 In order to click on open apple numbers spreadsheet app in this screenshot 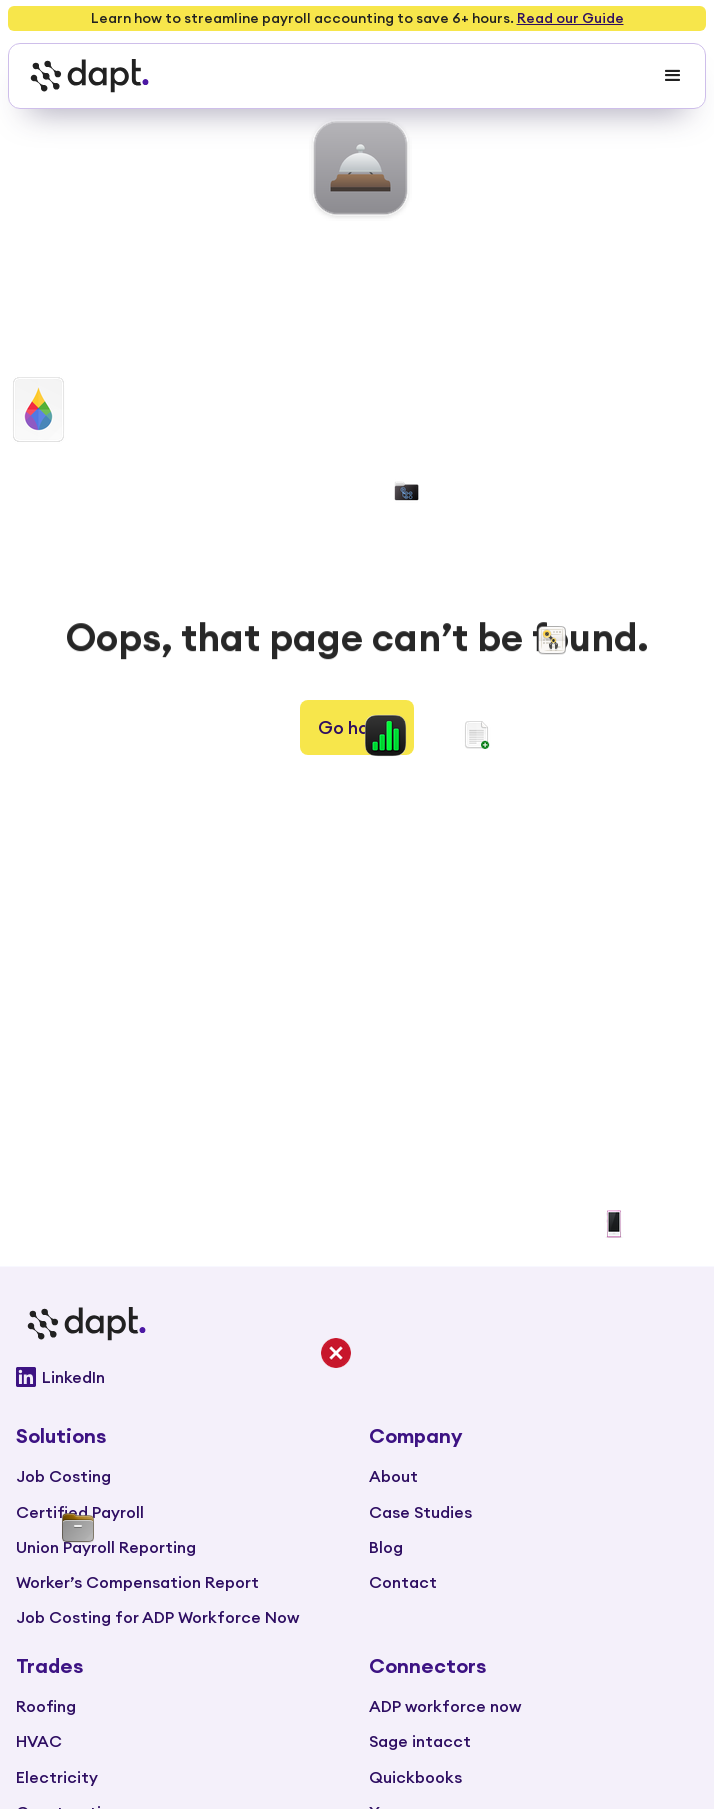, I will do `click(385, 735)`.